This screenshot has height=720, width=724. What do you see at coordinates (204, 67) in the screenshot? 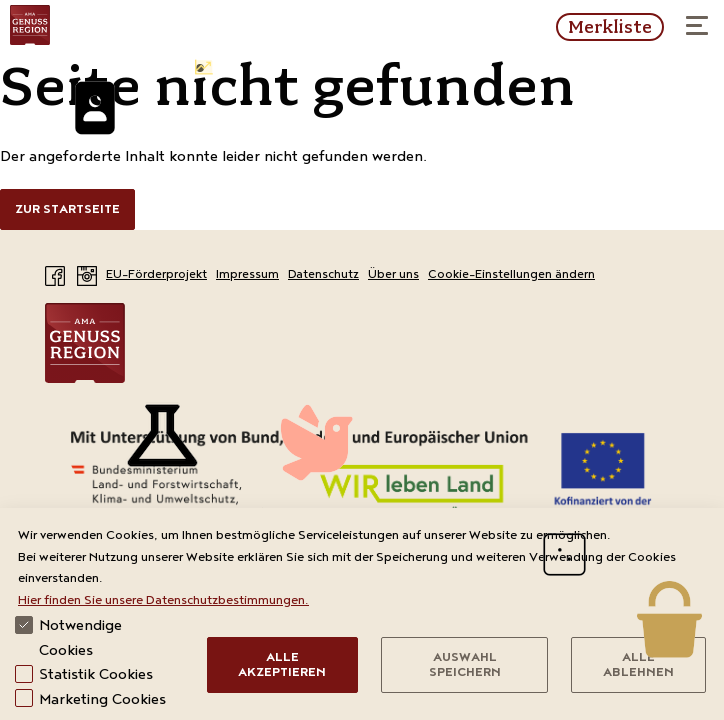
I see `view analytics or performance trends` at bounding box center [204, 67].